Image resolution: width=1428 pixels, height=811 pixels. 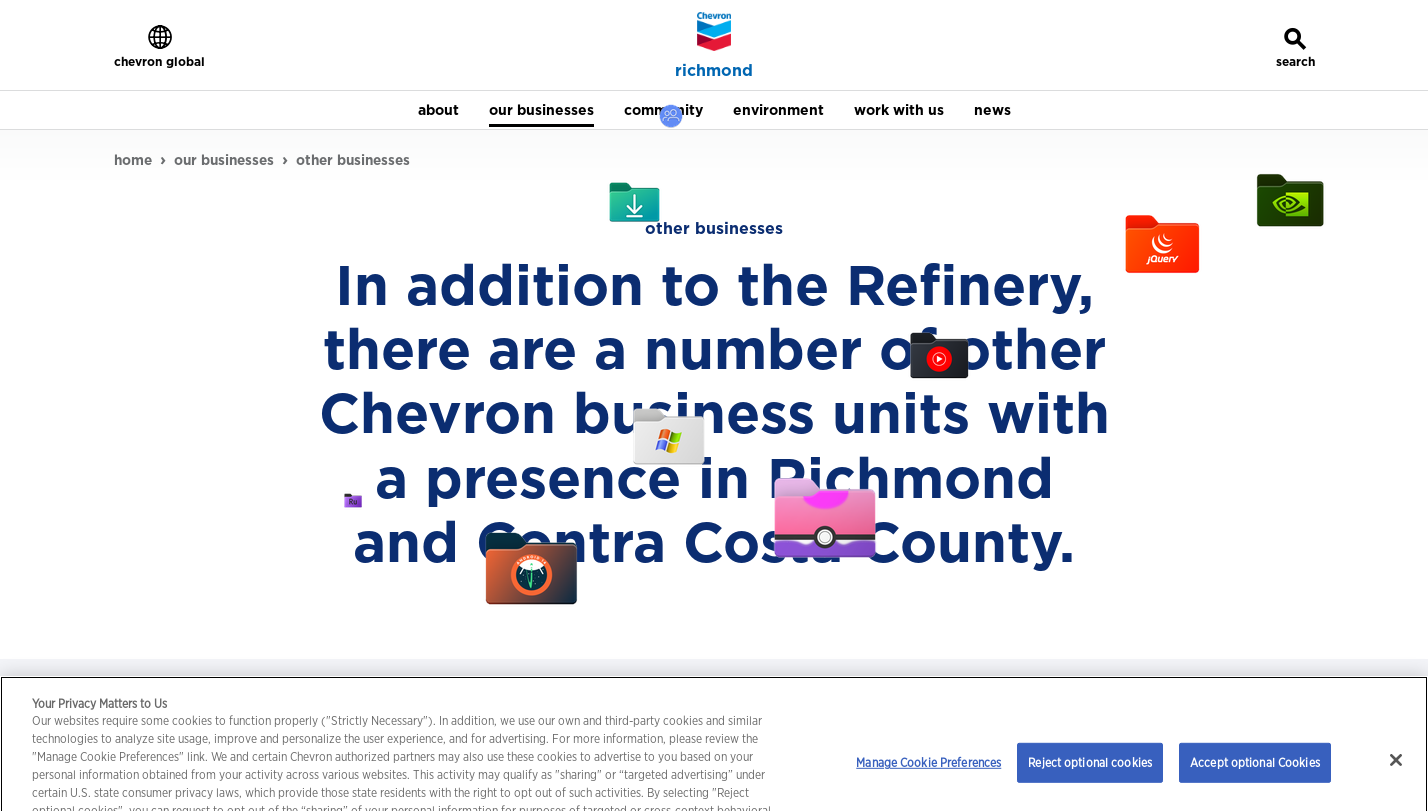 I want to click on open your downloads folder, so click(x=634, y=203).